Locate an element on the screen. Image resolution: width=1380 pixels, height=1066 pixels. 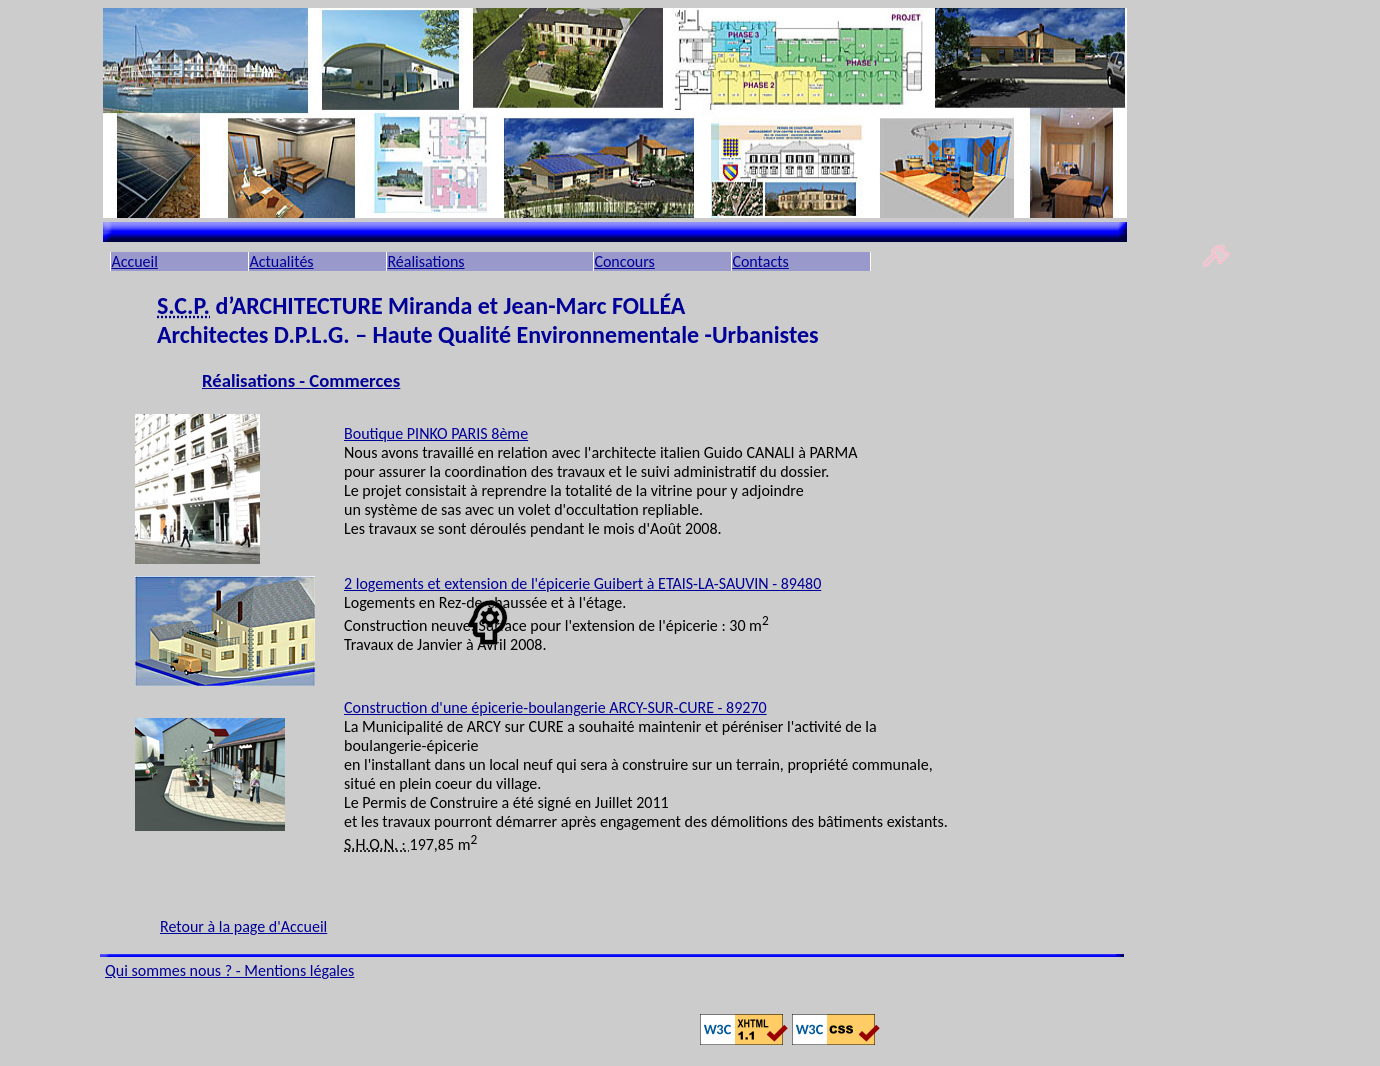
access crafting or building tools is located at coordinates (1216, 256).